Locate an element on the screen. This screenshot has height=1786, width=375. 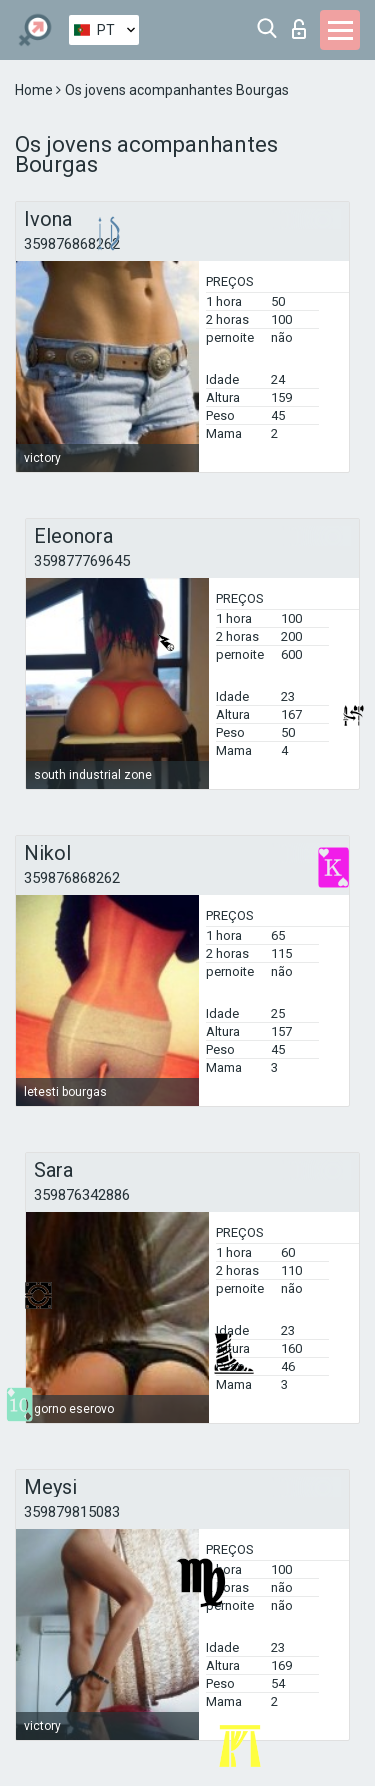
ten of diamonds playing card is located at coordinates (19, 1404).